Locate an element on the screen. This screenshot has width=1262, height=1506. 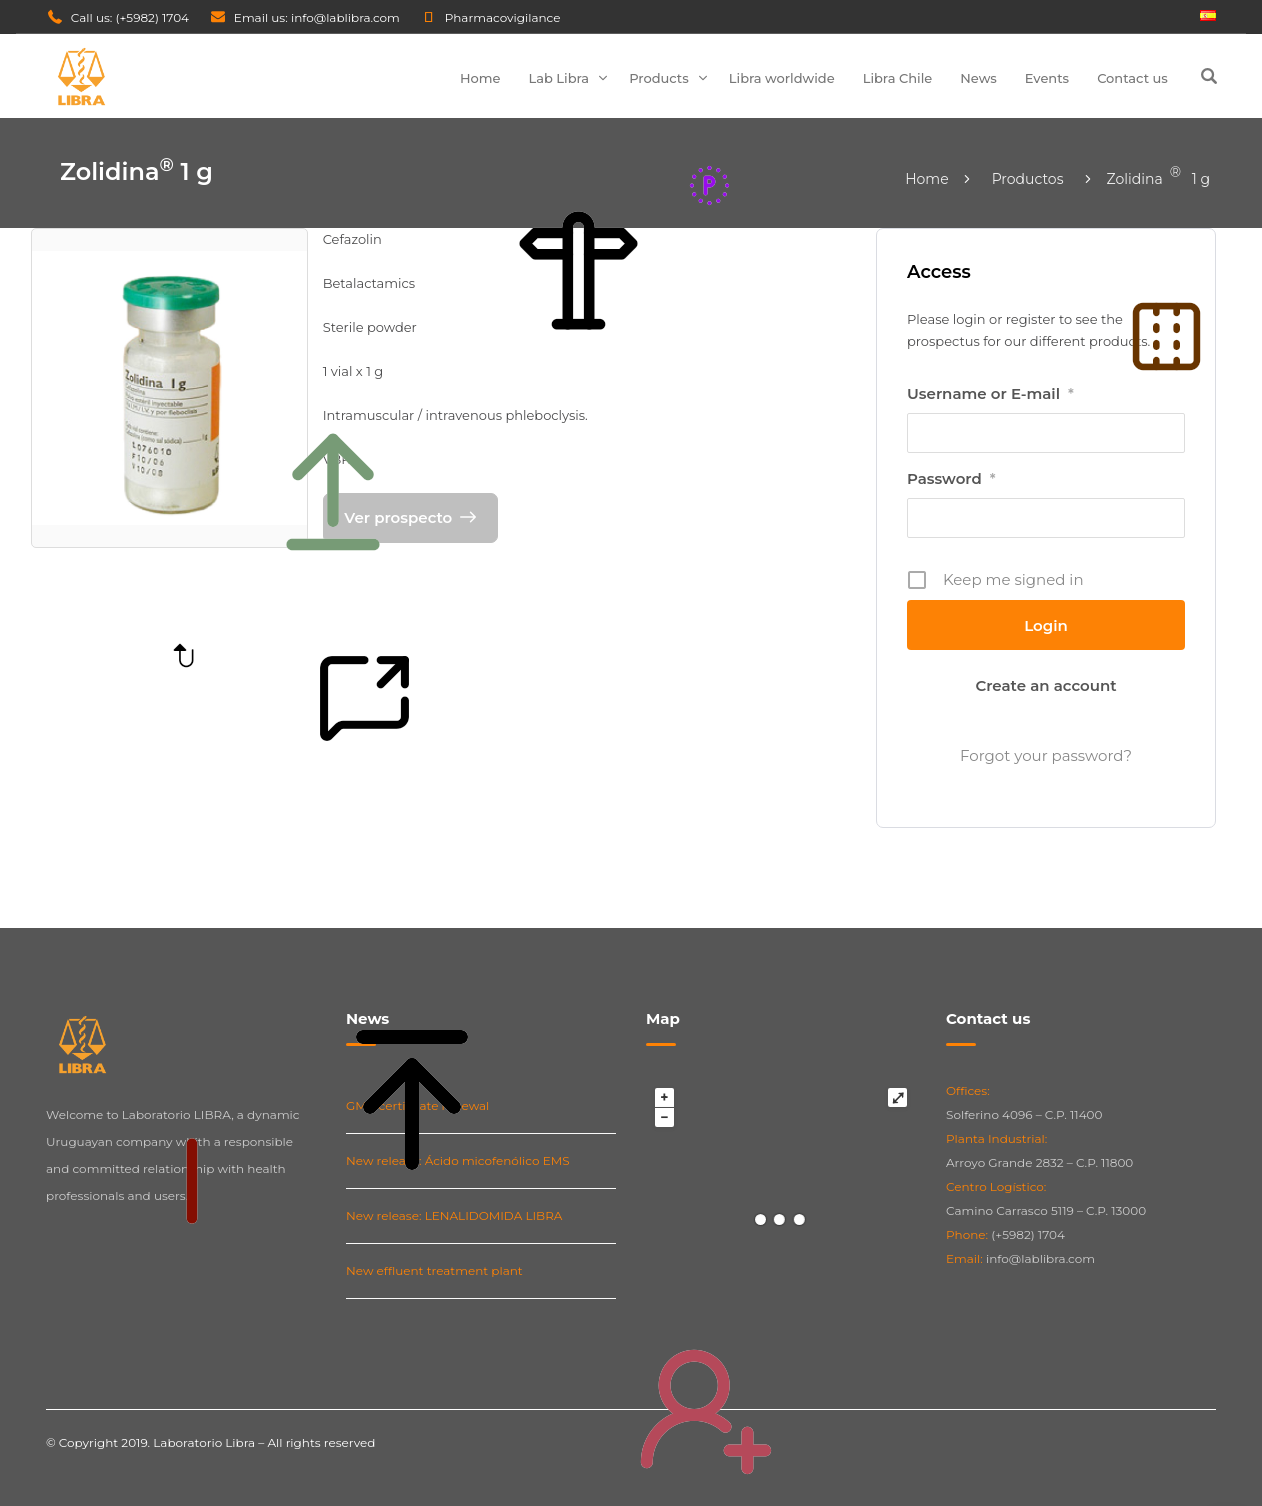
toggle split panel view is located at coordinates (1166, 336).